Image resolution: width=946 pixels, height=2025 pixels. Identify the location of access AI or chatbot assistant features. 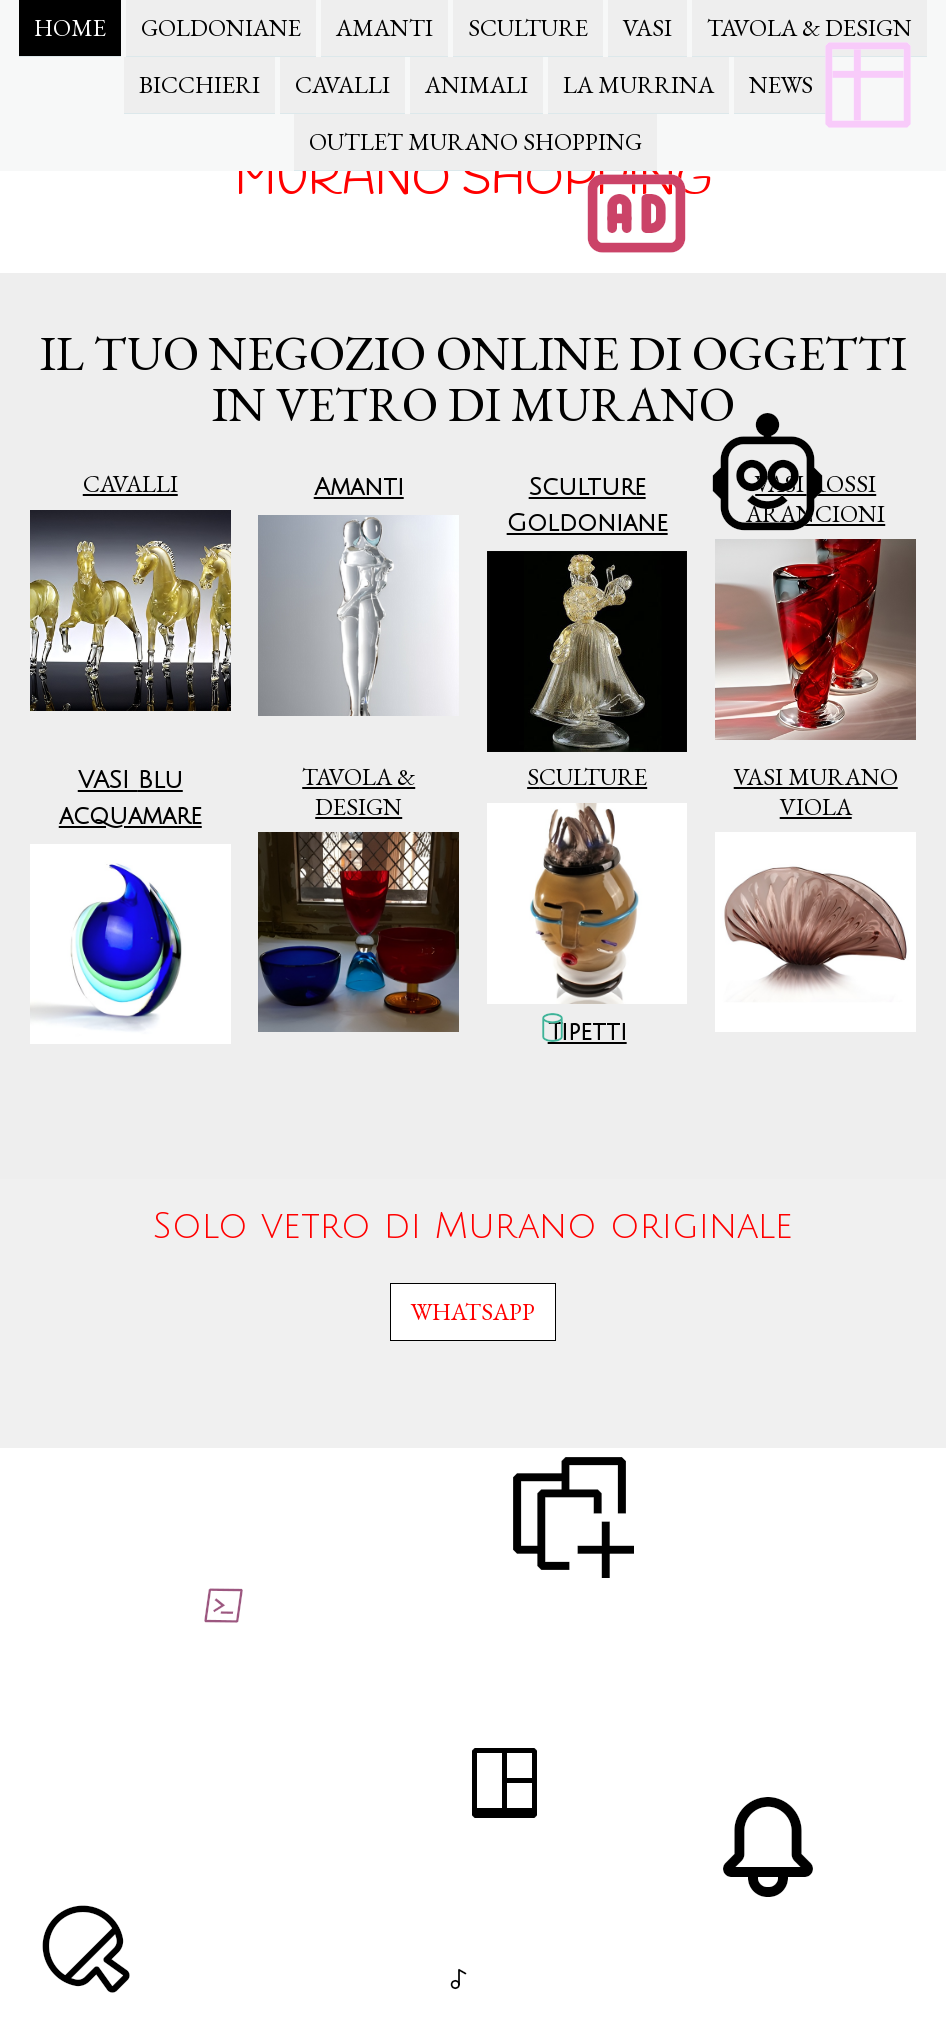
(767, 475).